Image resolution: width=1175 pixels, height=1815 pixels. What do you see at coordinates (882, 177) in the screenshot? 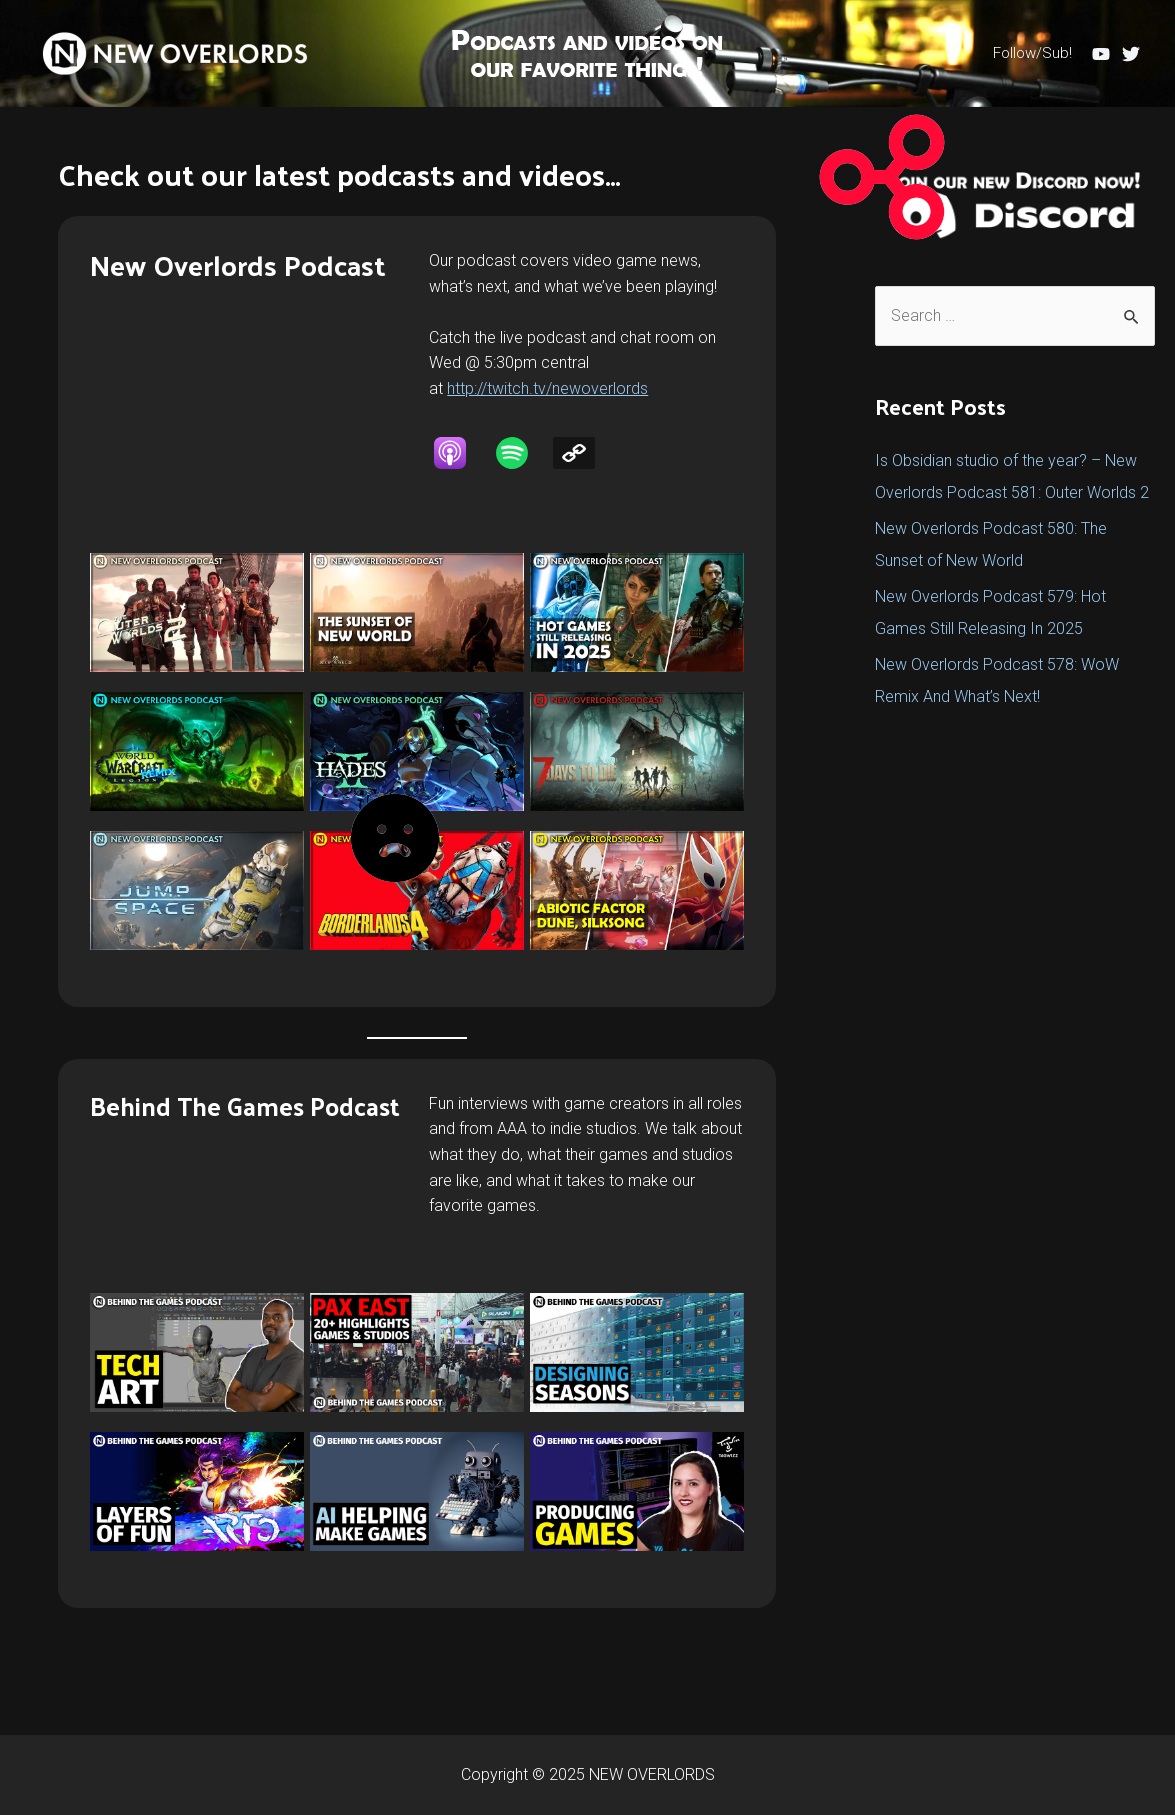
I see `view ripple (XRP) cryptocurrency balance` at bounding box center [882, 177].